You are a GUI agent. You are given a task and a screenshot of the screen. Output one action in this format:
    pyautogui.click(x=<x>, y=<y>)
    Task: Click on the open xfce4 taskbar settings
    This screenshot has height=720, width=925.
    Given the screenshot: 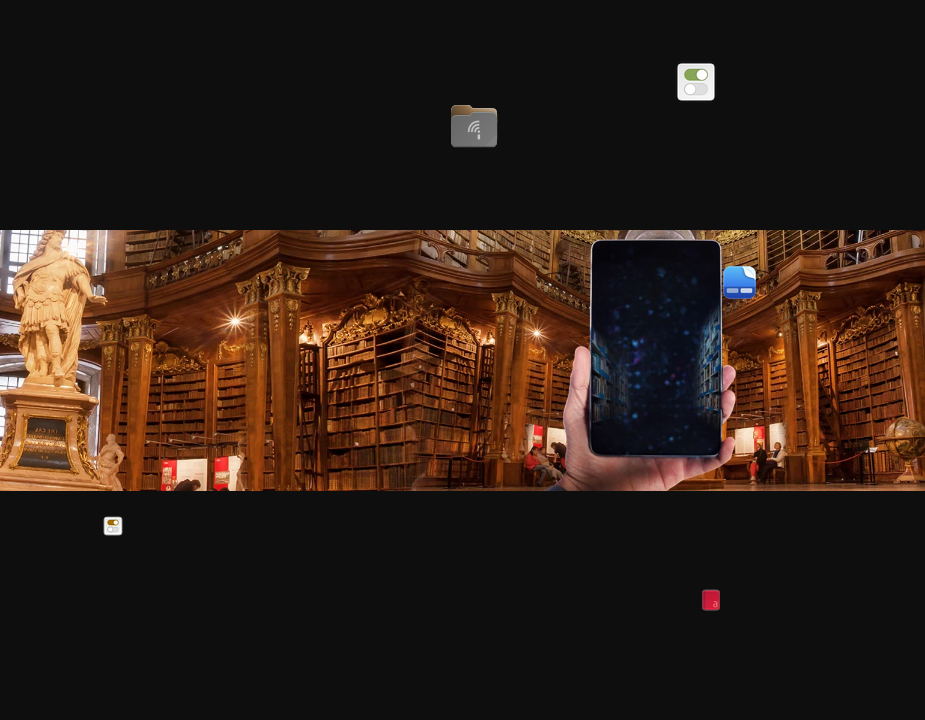 What is the action you would take?
    pyautogui.click(x=739, y=282)
    